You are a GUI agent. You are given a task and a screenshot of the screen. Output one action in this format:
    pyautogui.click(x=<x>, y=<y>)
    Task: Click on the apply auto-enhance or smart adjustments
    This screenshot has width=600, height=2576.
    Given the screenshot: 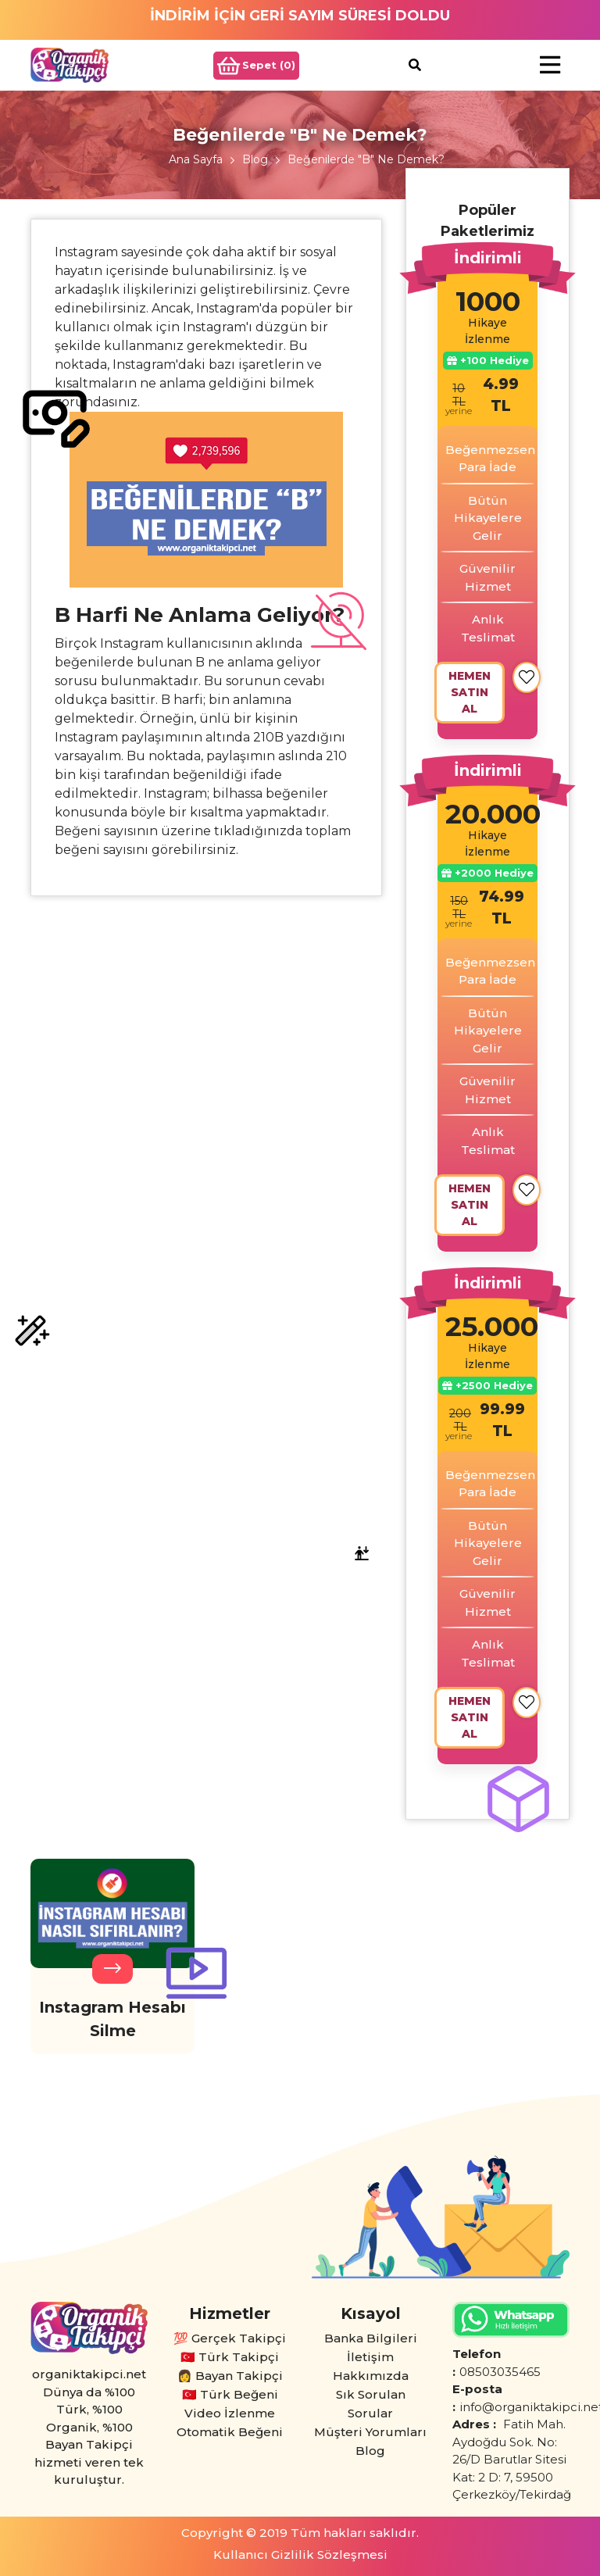 What is the action you would take?
    pyautogui.click(x=30, y=1331)
    